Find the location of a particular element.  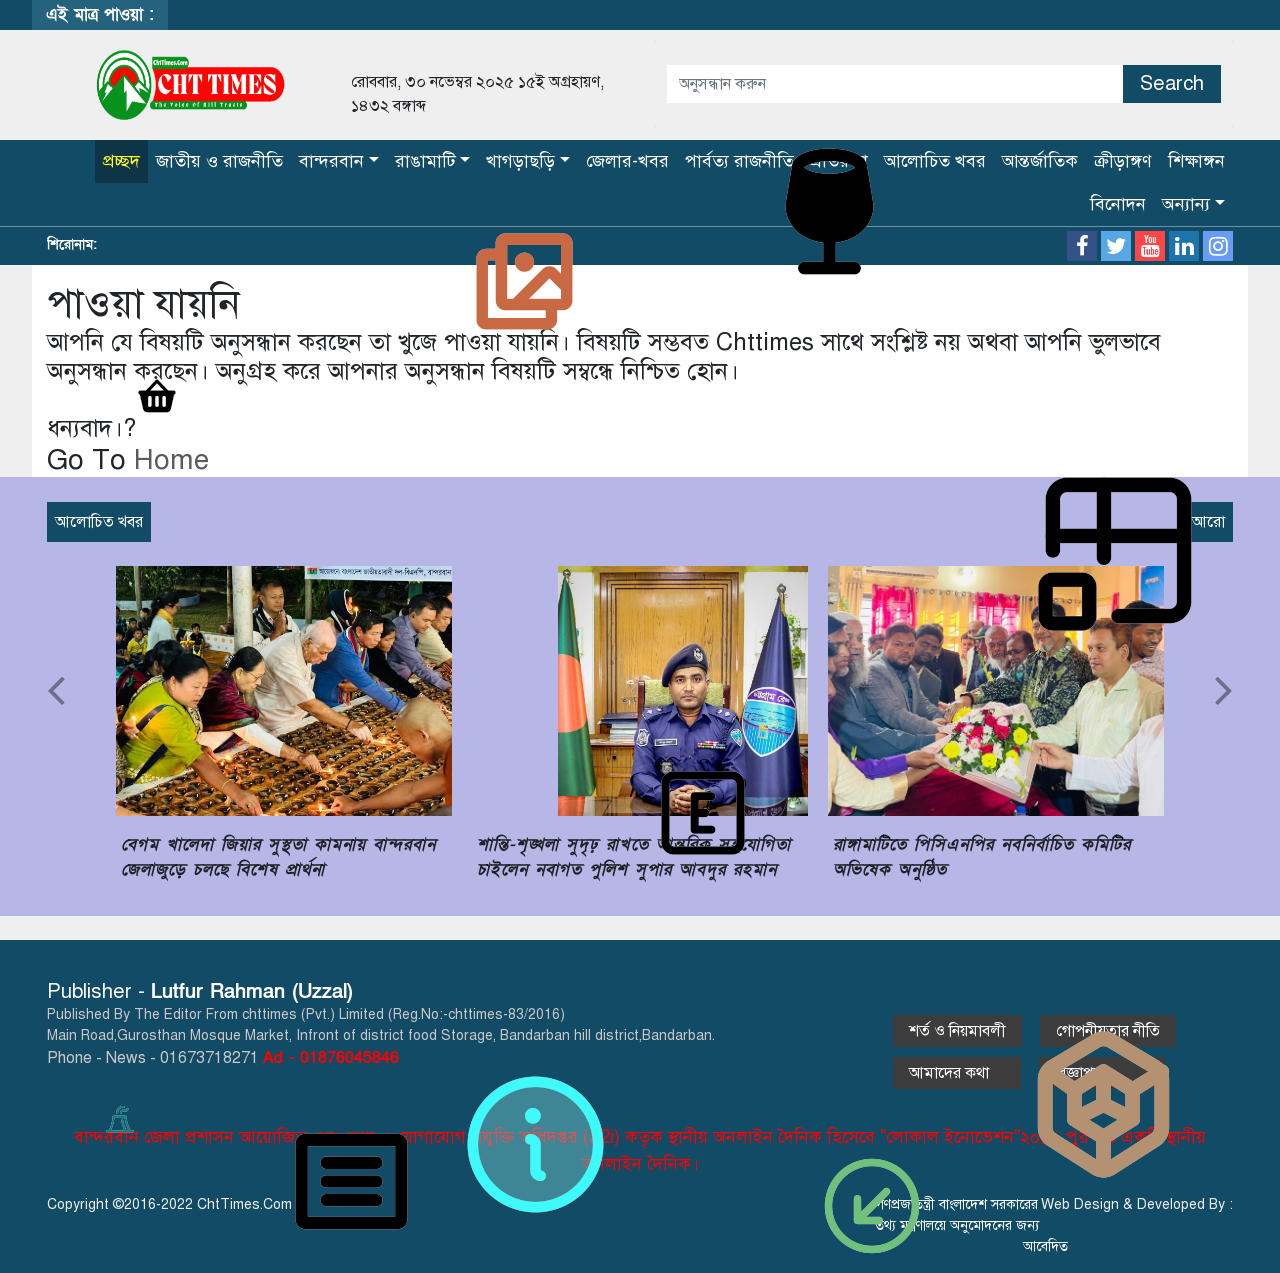

indicates nuclear power or energy facility is located at coordinates (120, 1121).